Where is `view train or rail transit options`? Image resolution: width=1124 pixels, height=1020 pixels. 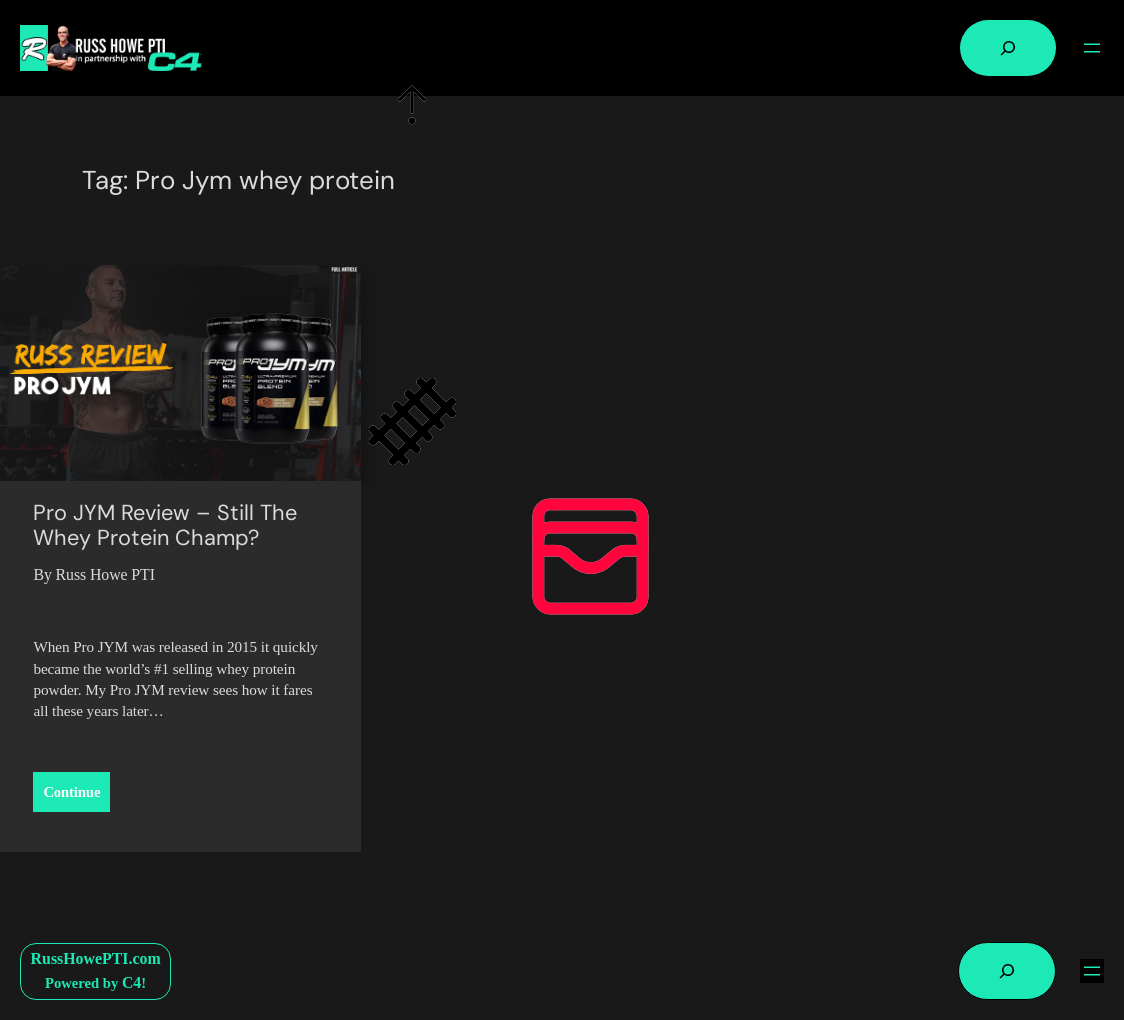
view train or rail transit options is located at coordinates (412, 421).